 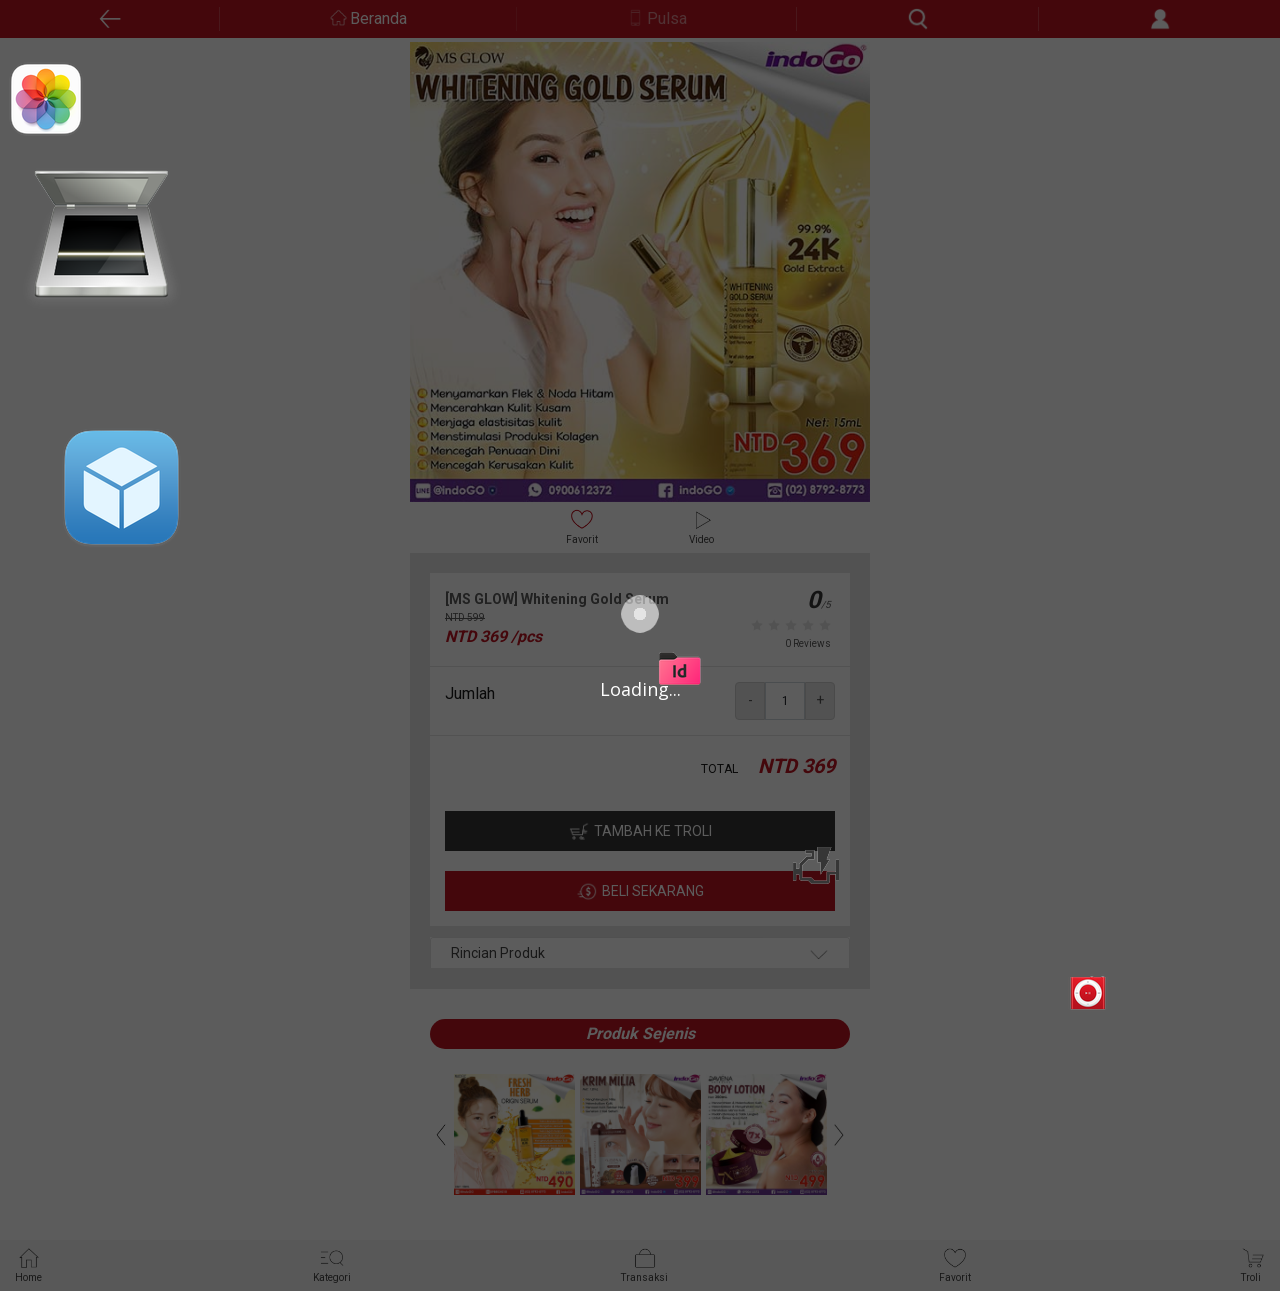 What do you see at coordinates (1088, 993) in the screenshot?
I see `indicates a connected iPod shuffle device` at bounding box center [1088, 993].